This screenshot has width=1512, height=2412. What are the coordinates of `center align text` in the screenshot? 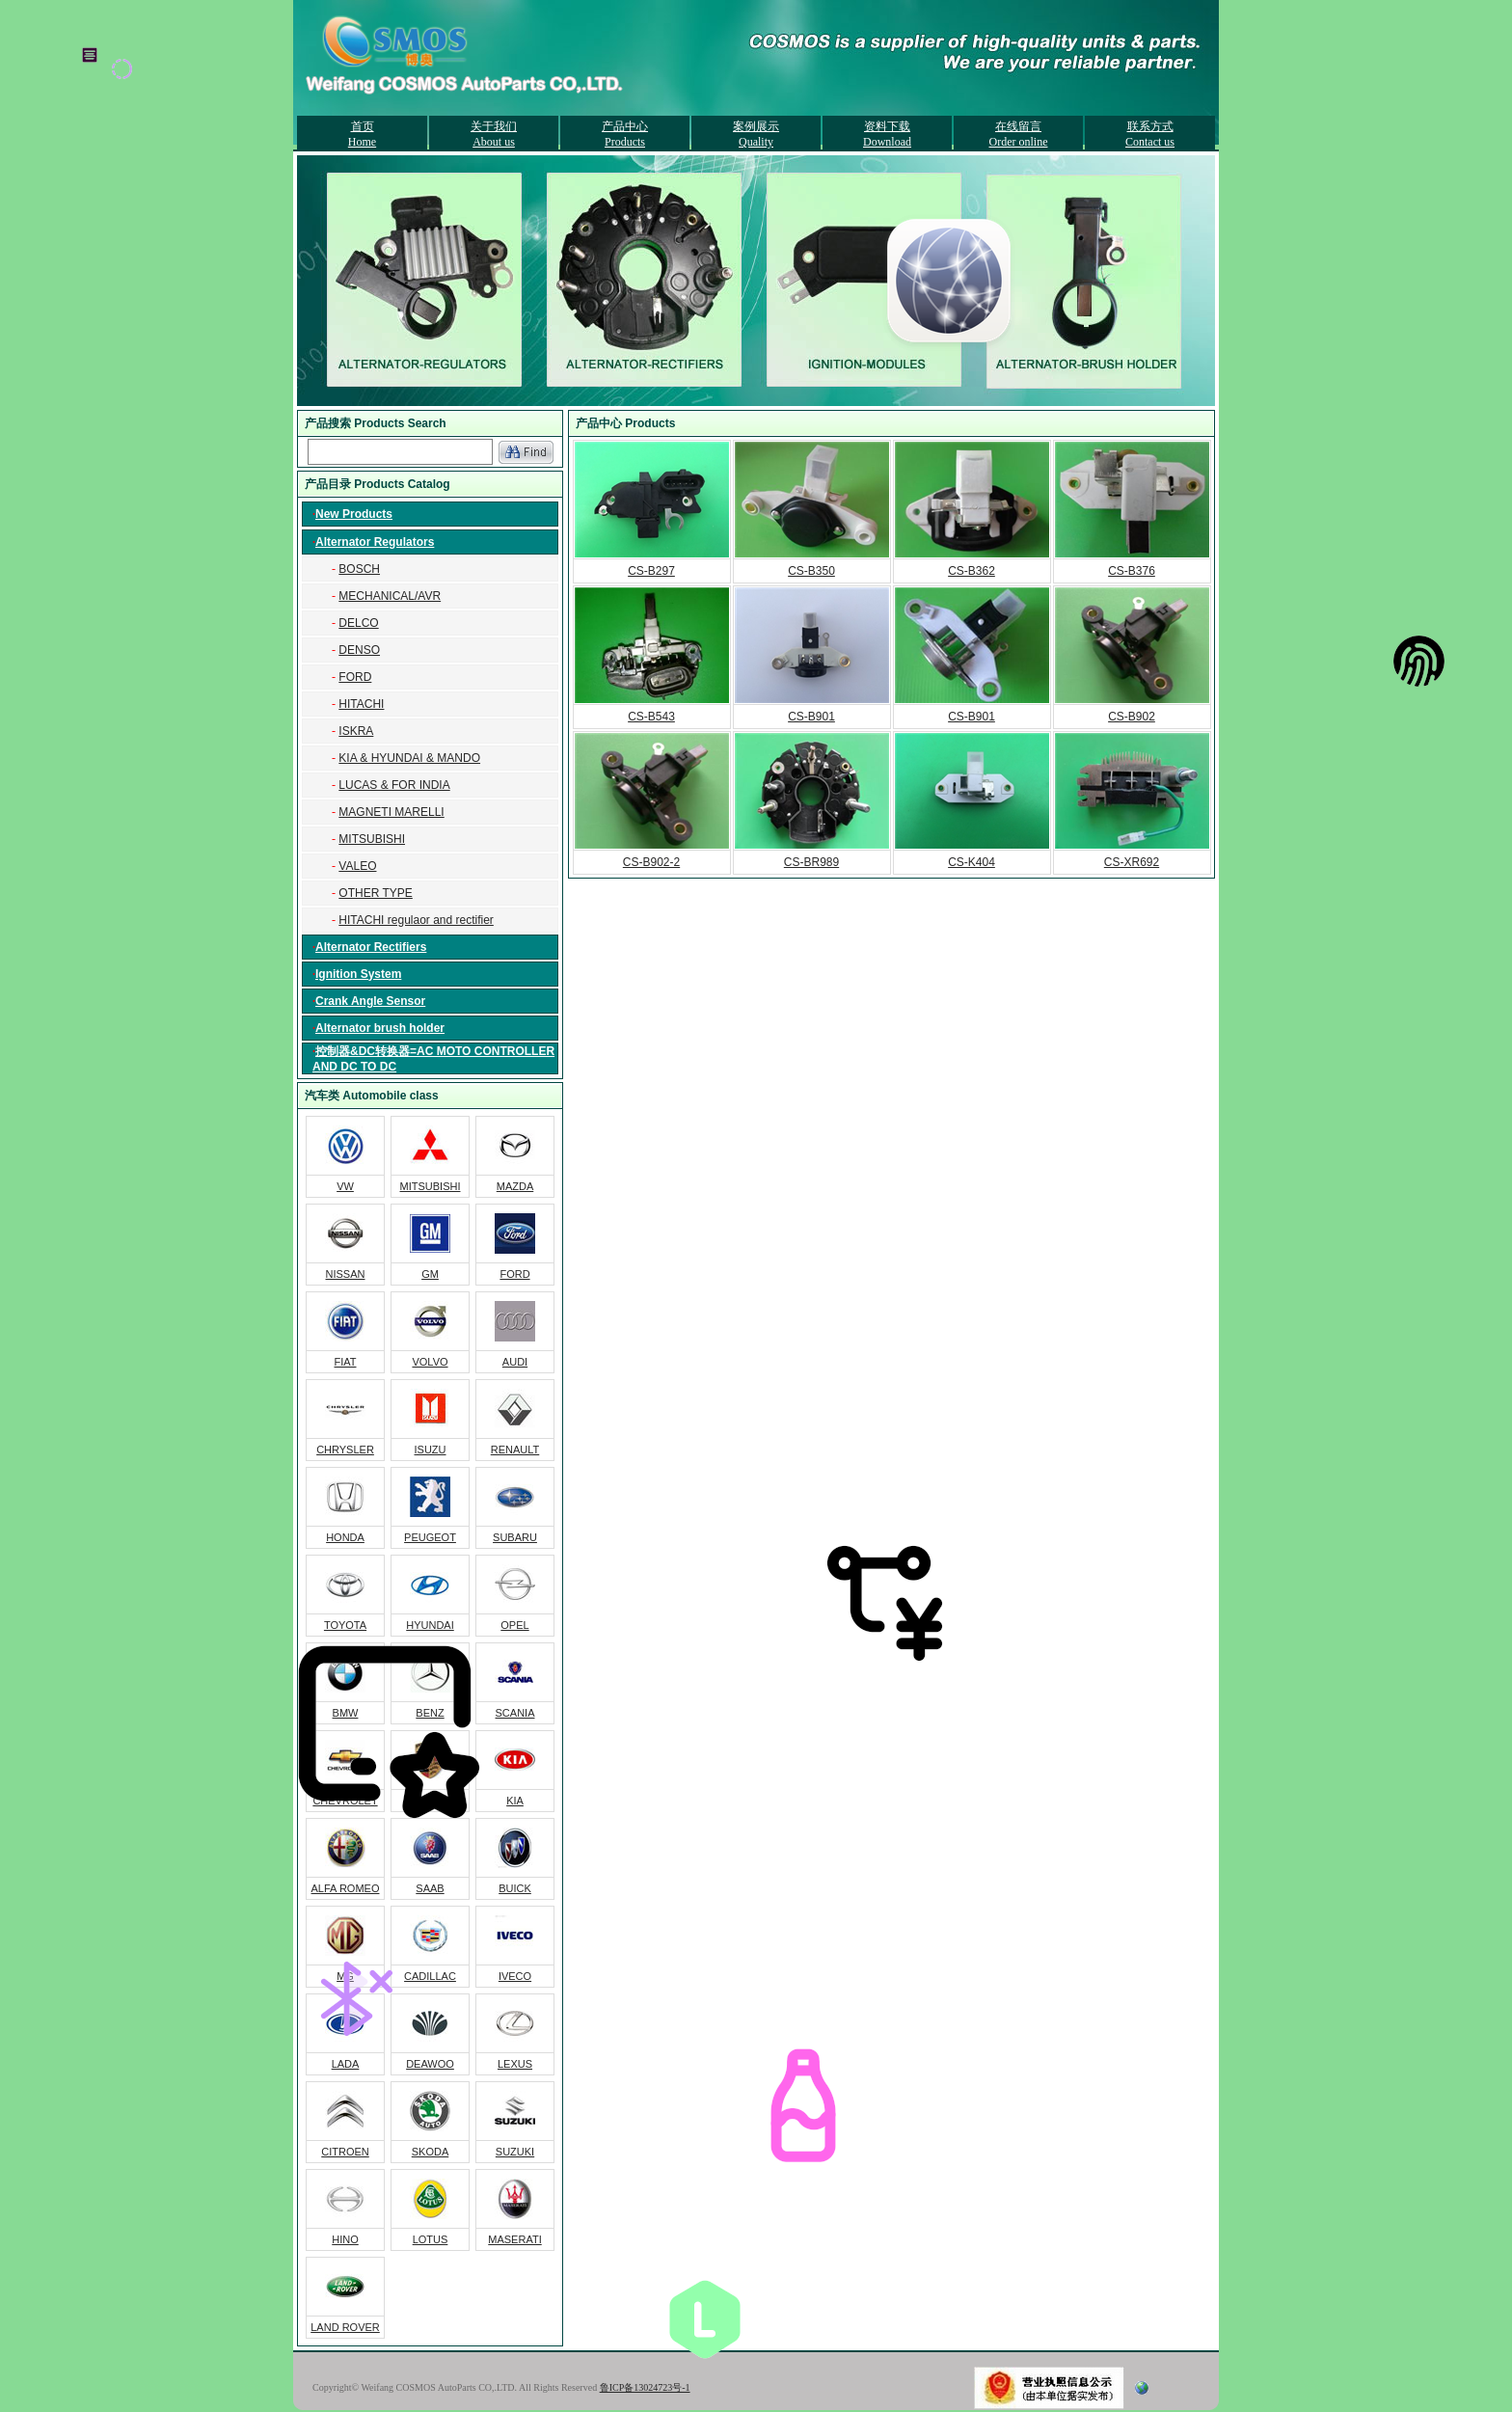 It's located at (90, 55).